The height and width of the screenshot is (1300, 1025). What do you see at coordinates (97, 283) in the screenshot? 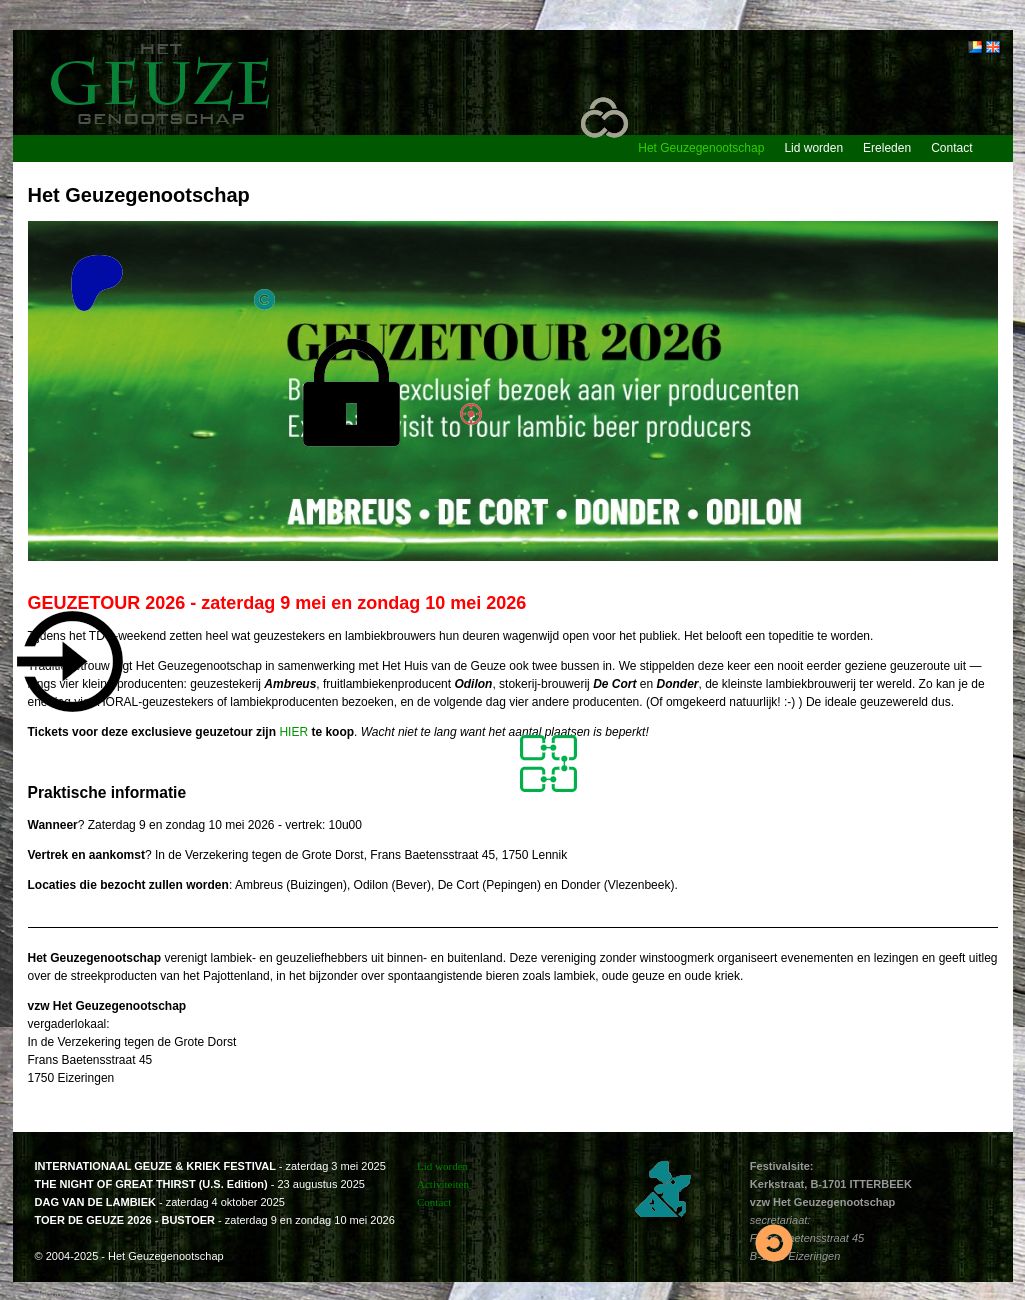
I see `visit patreon page` at bounding box center [97, 283].